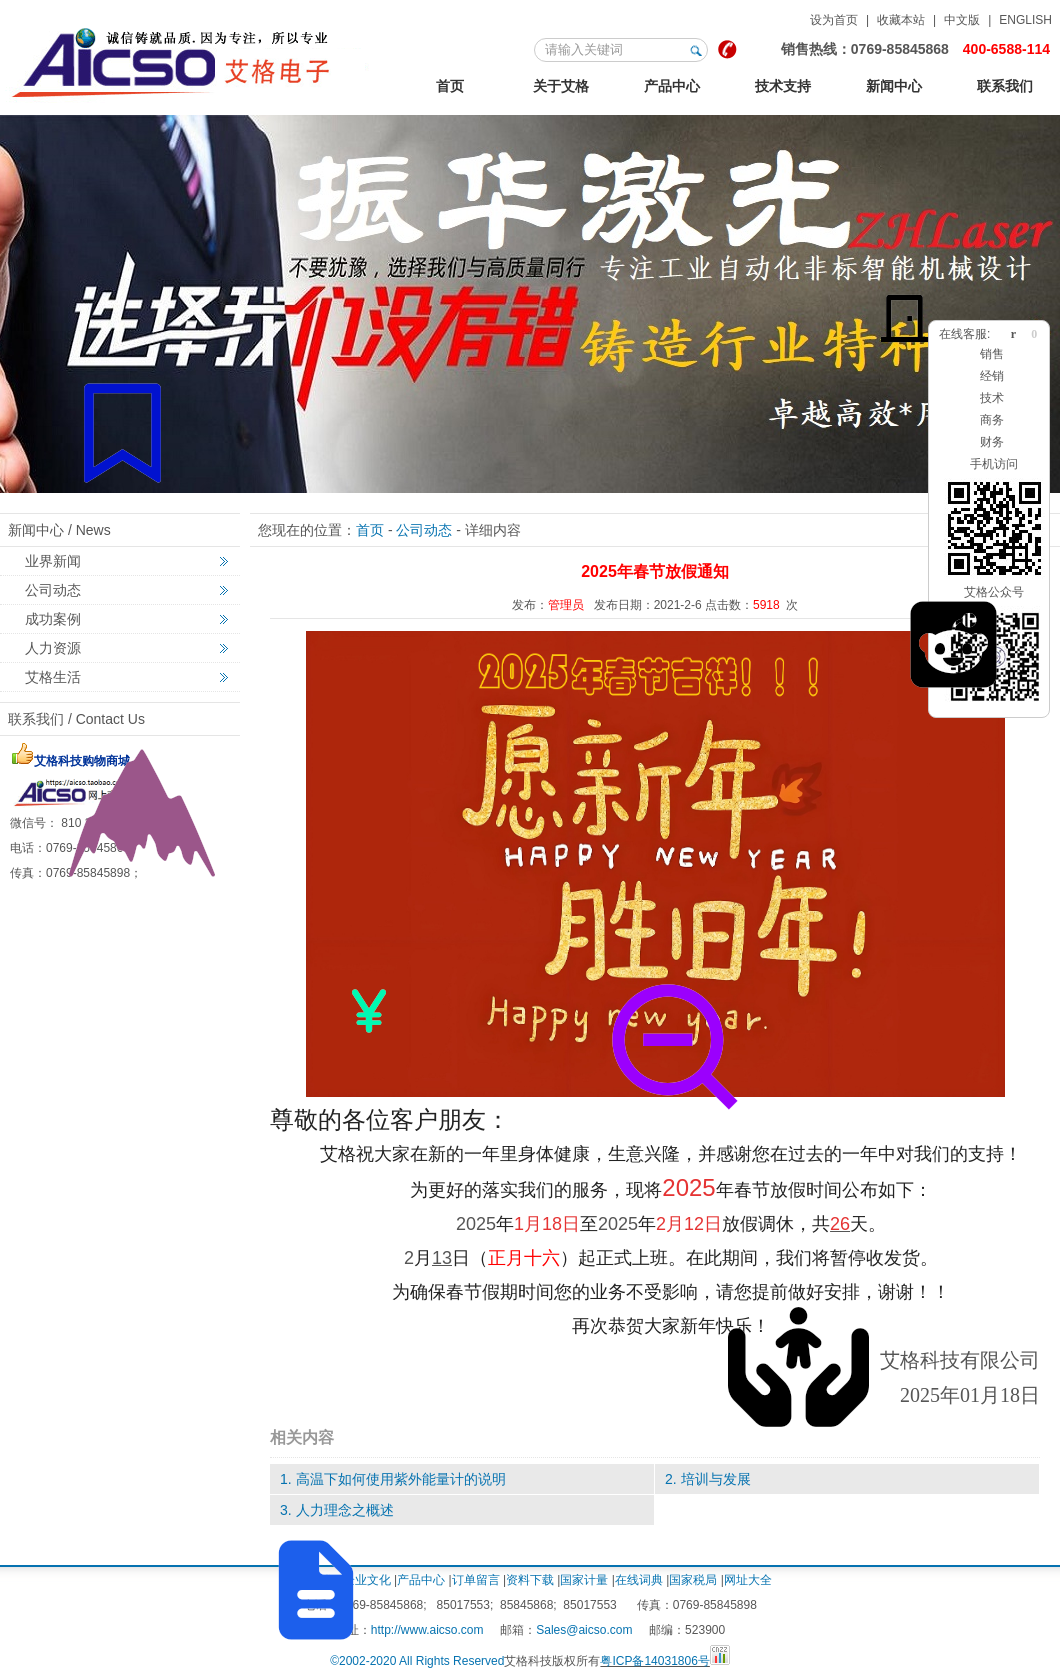  Describe the element at coordinates (953, 644) in the screenshot. I see `open Reddit app` at that location.